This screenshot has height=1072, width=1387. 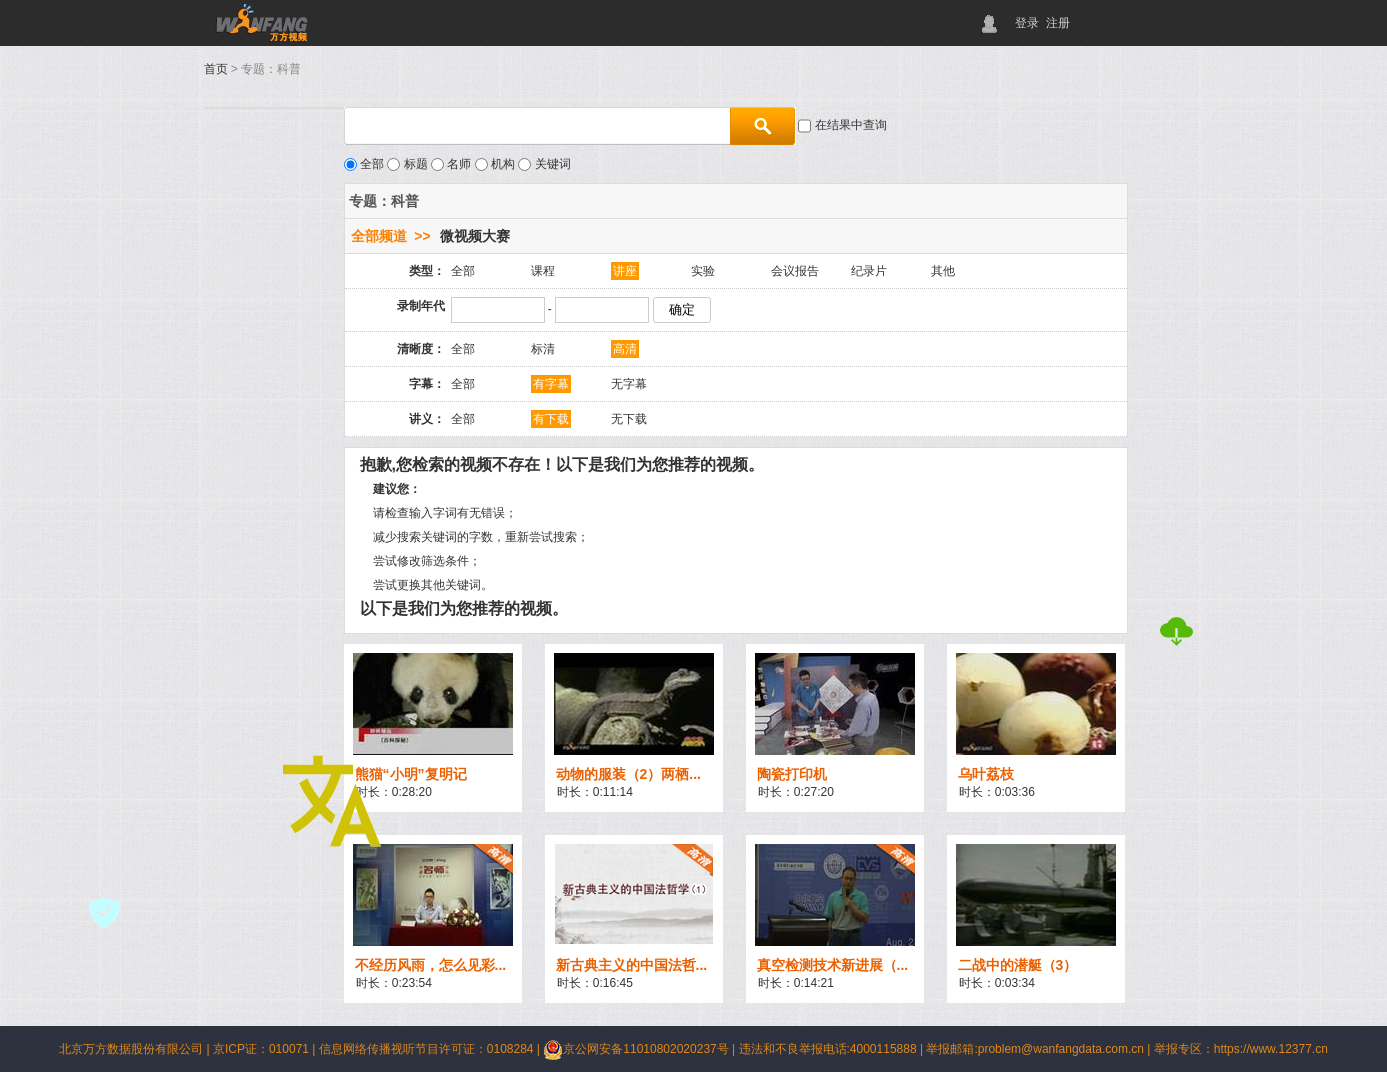 What do you see at coordinates (332, 801) in the screenshot?
I see `change language settings` at bounding box center [332, 801].